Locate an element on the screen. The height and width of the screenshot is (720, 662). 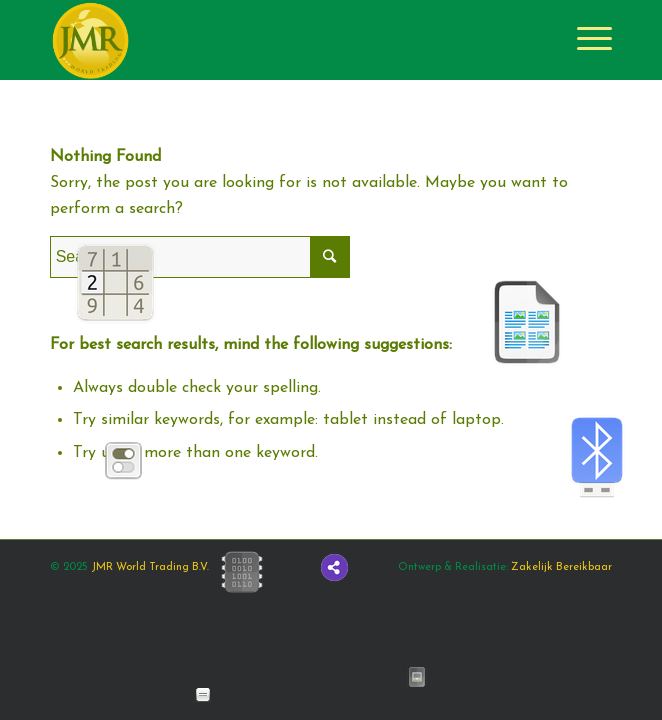
open gnome tweaks settings is located at coordinates (123, 460).